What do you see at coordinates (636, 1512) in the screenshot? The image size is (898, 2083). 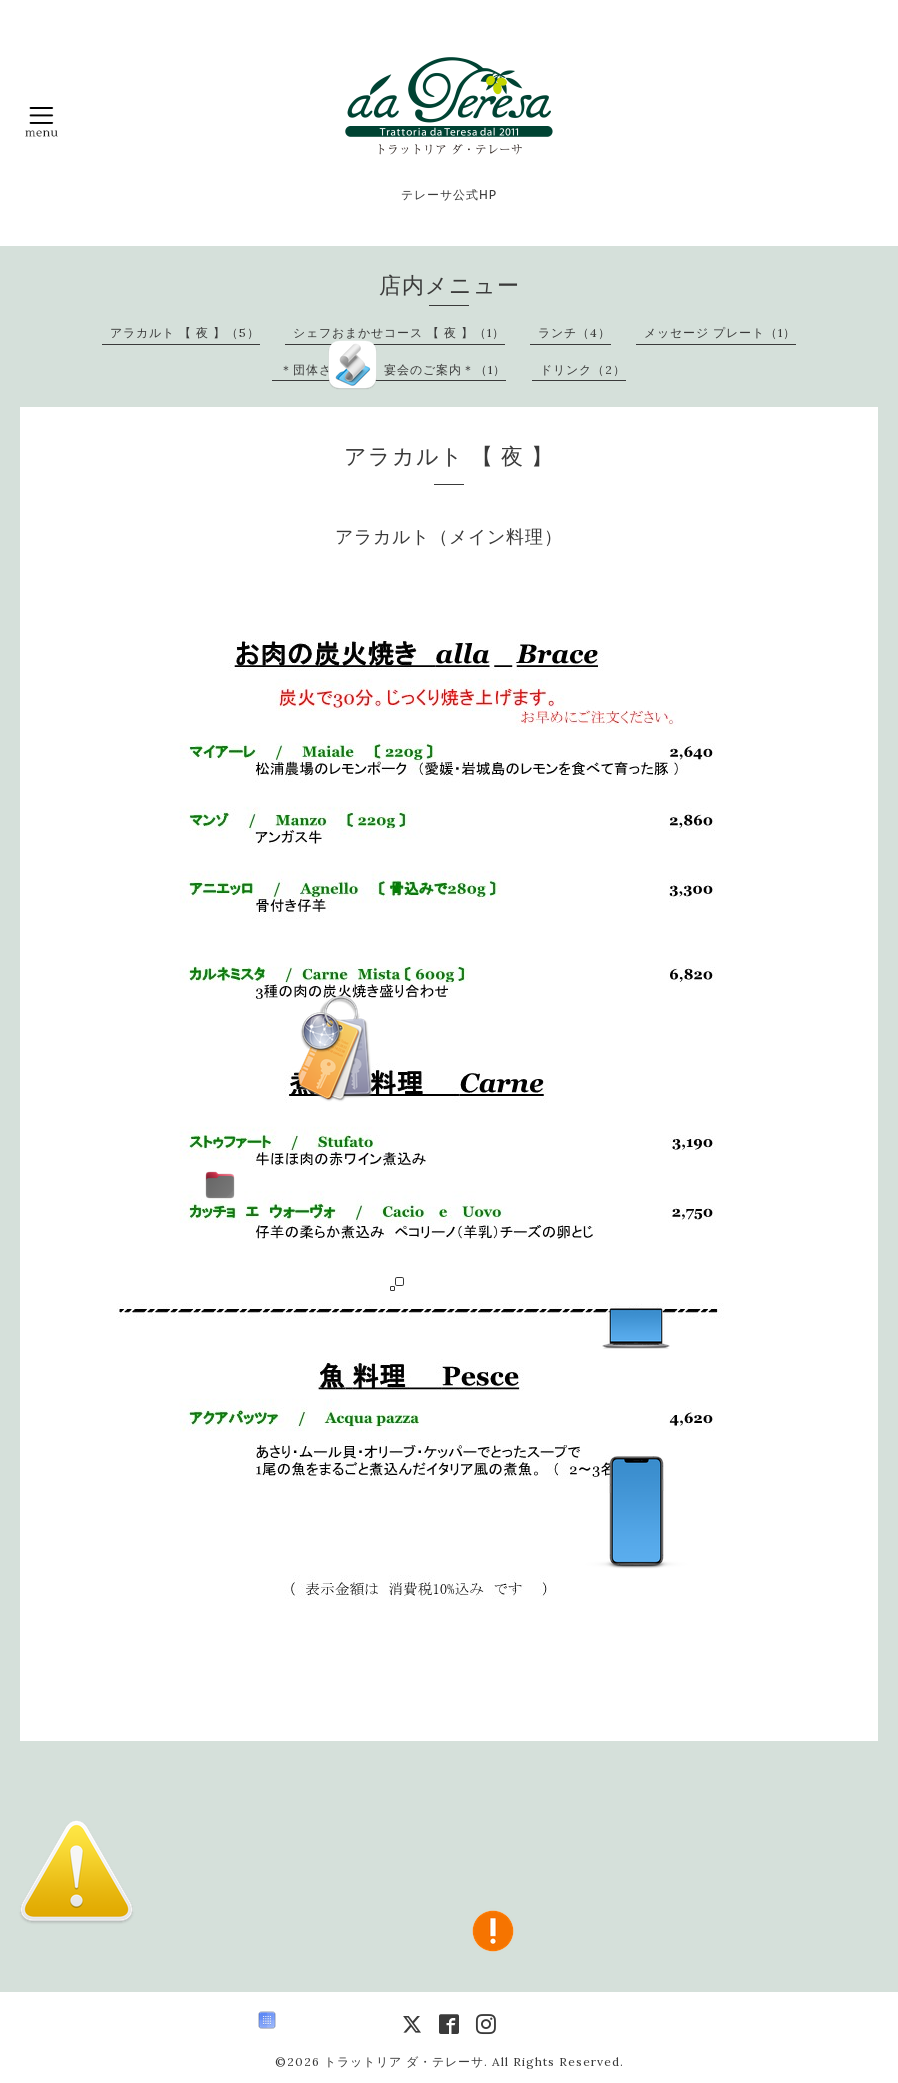 I see `iPhone XS Max device icon` at bounding box center [636, 1512].